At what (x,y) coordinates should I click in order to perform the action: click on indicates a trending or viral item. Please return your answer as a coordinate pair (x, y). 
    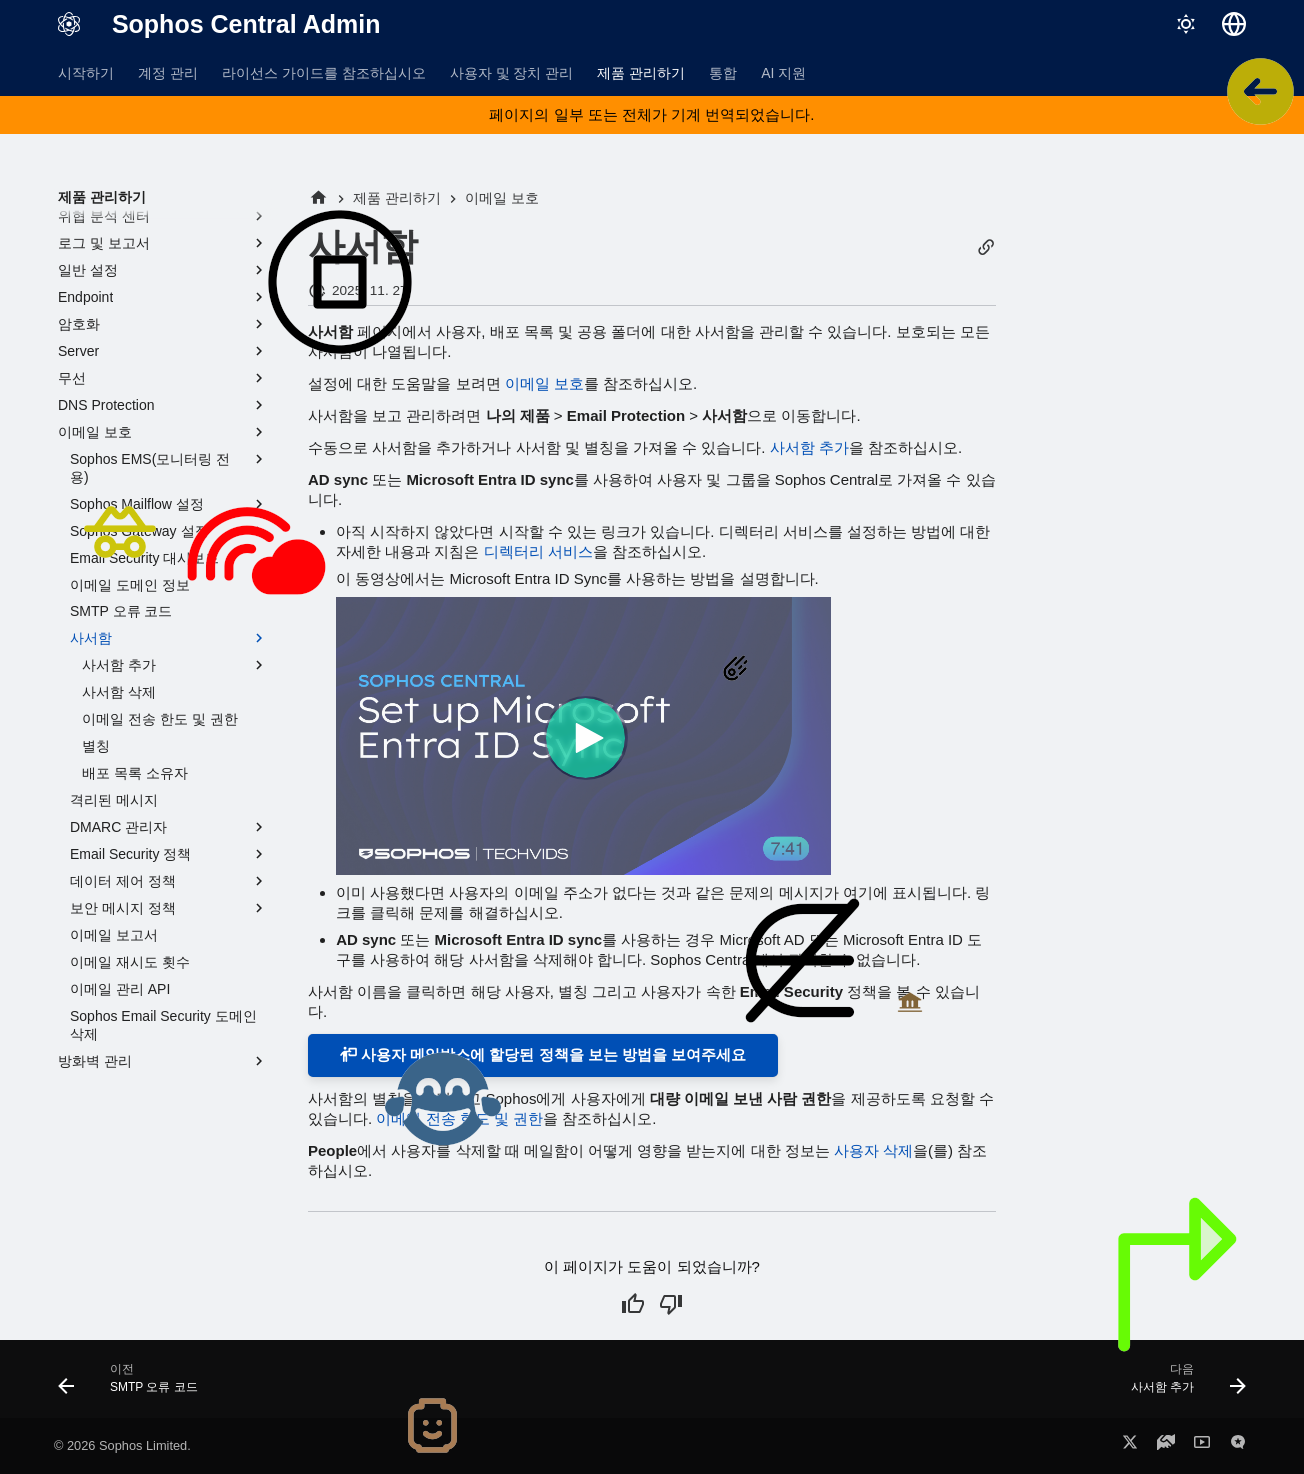
    Looking at the image, I should click on (735, 668).